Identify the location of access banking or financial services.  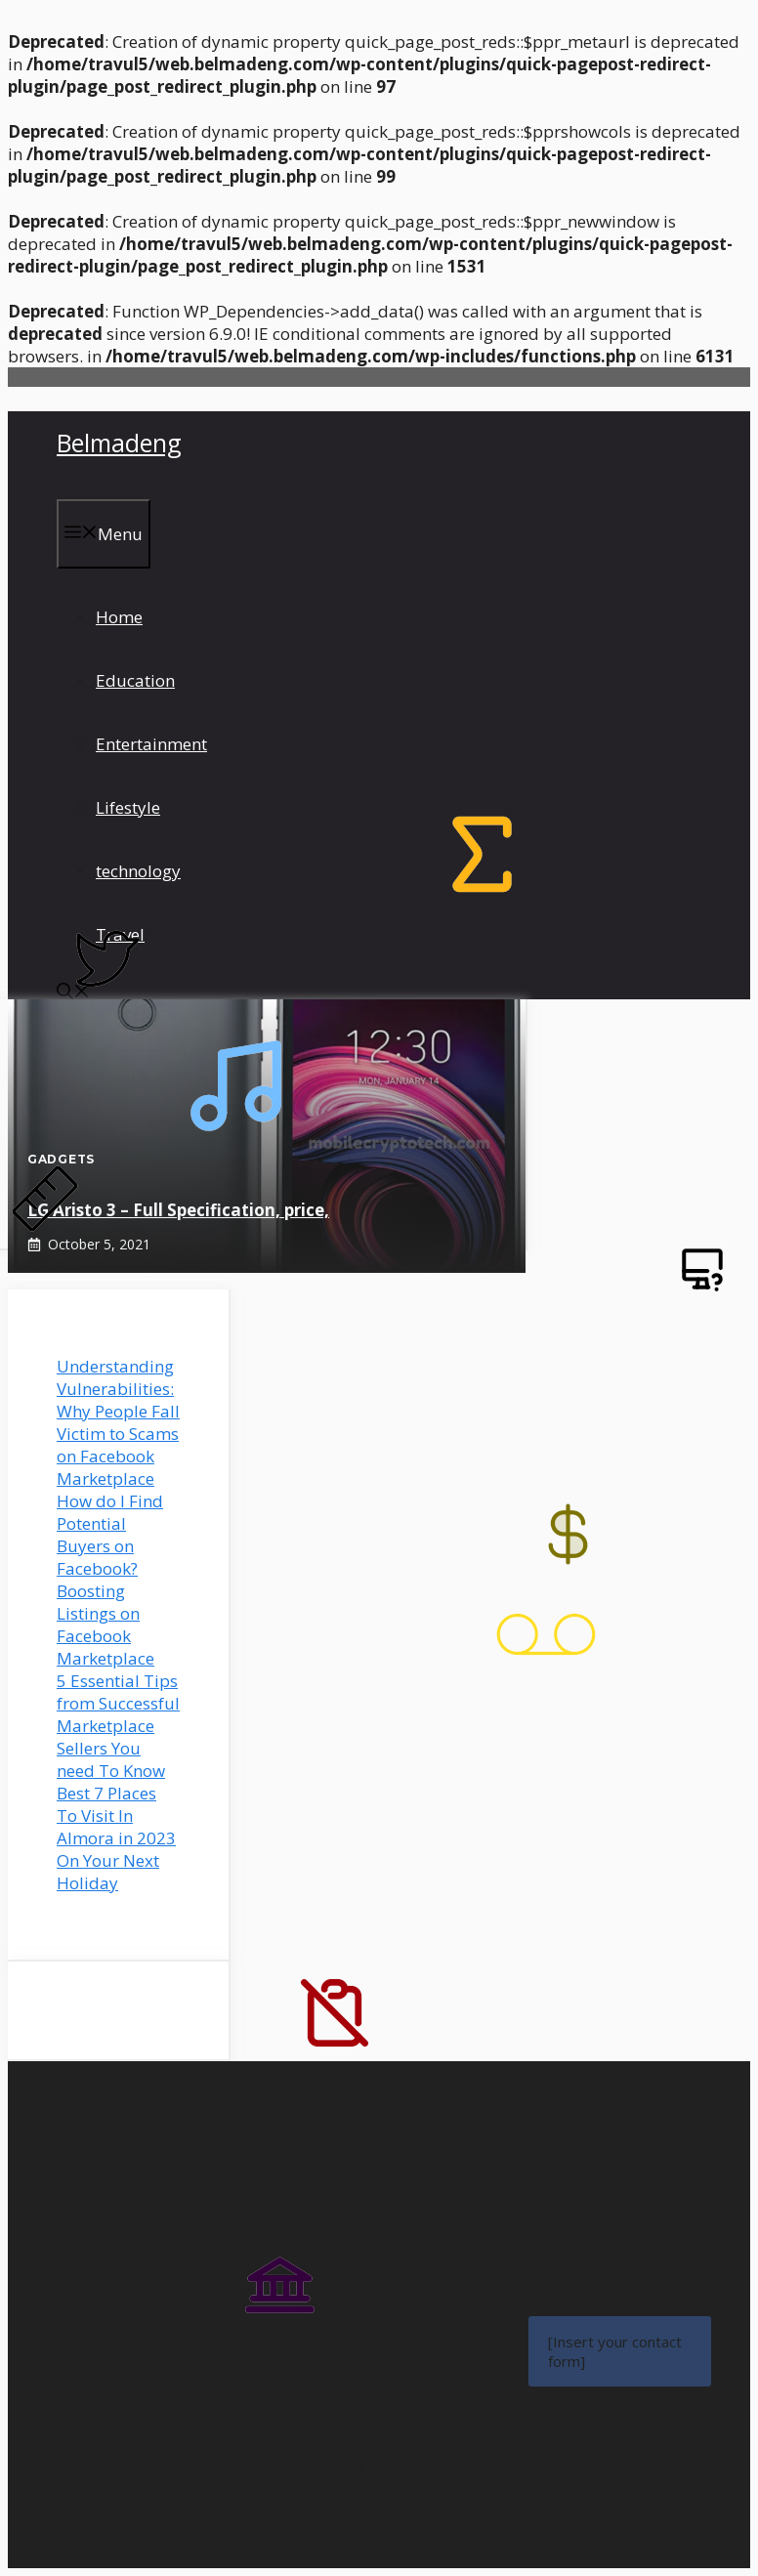
(279, 2287).